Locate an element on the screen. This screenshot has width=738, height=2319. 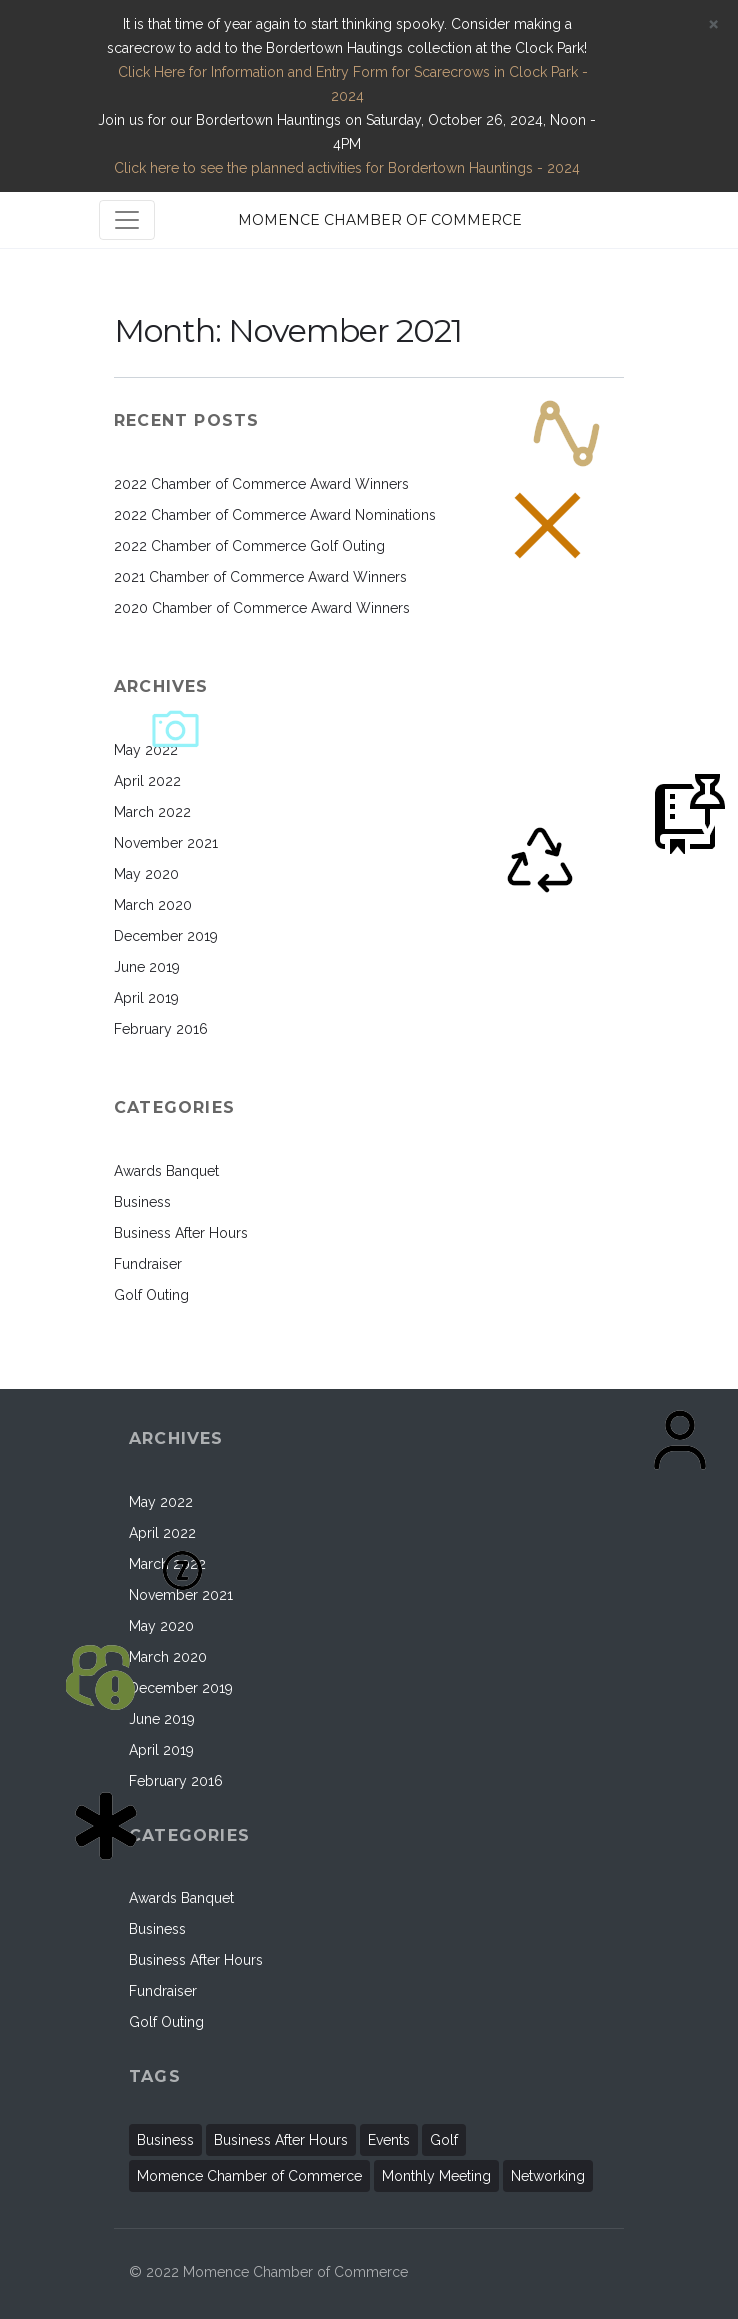
indicates z-index or layer ordering controls is located at coordinates (182, 1570).